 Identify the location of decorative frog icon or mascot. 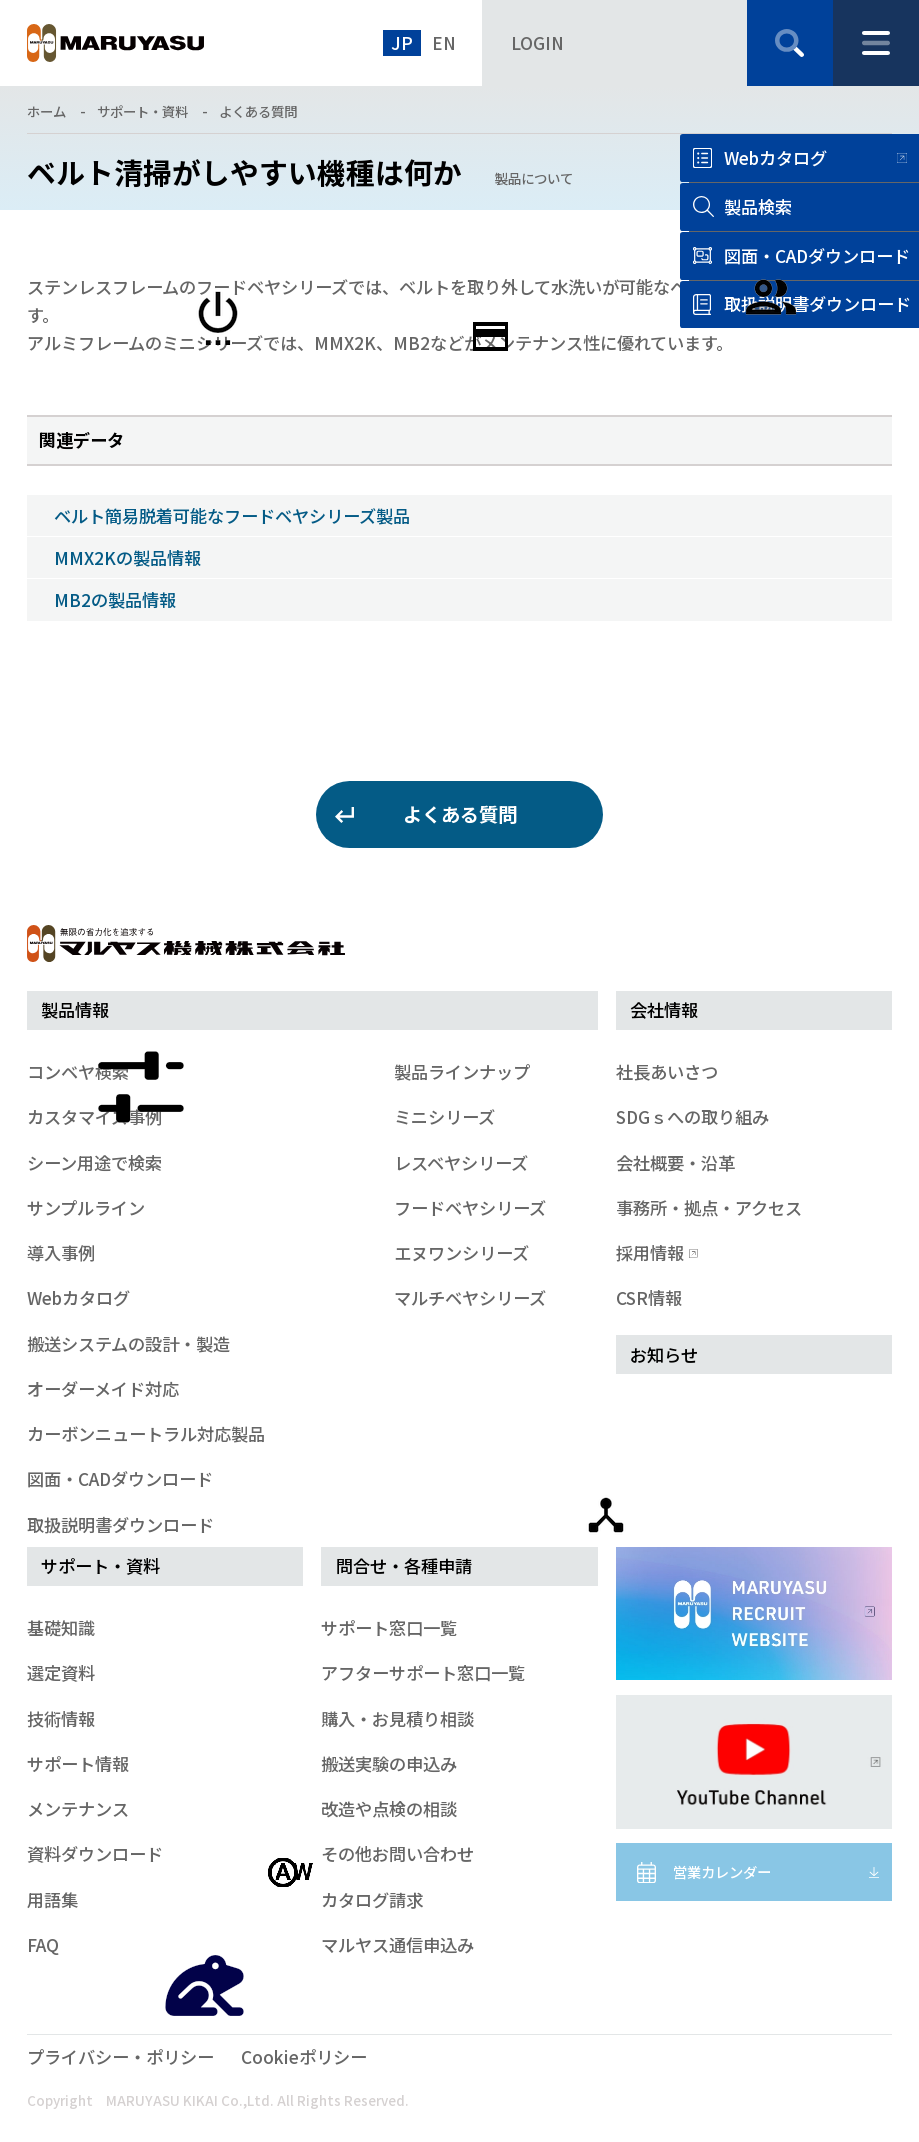
(204, 1985).